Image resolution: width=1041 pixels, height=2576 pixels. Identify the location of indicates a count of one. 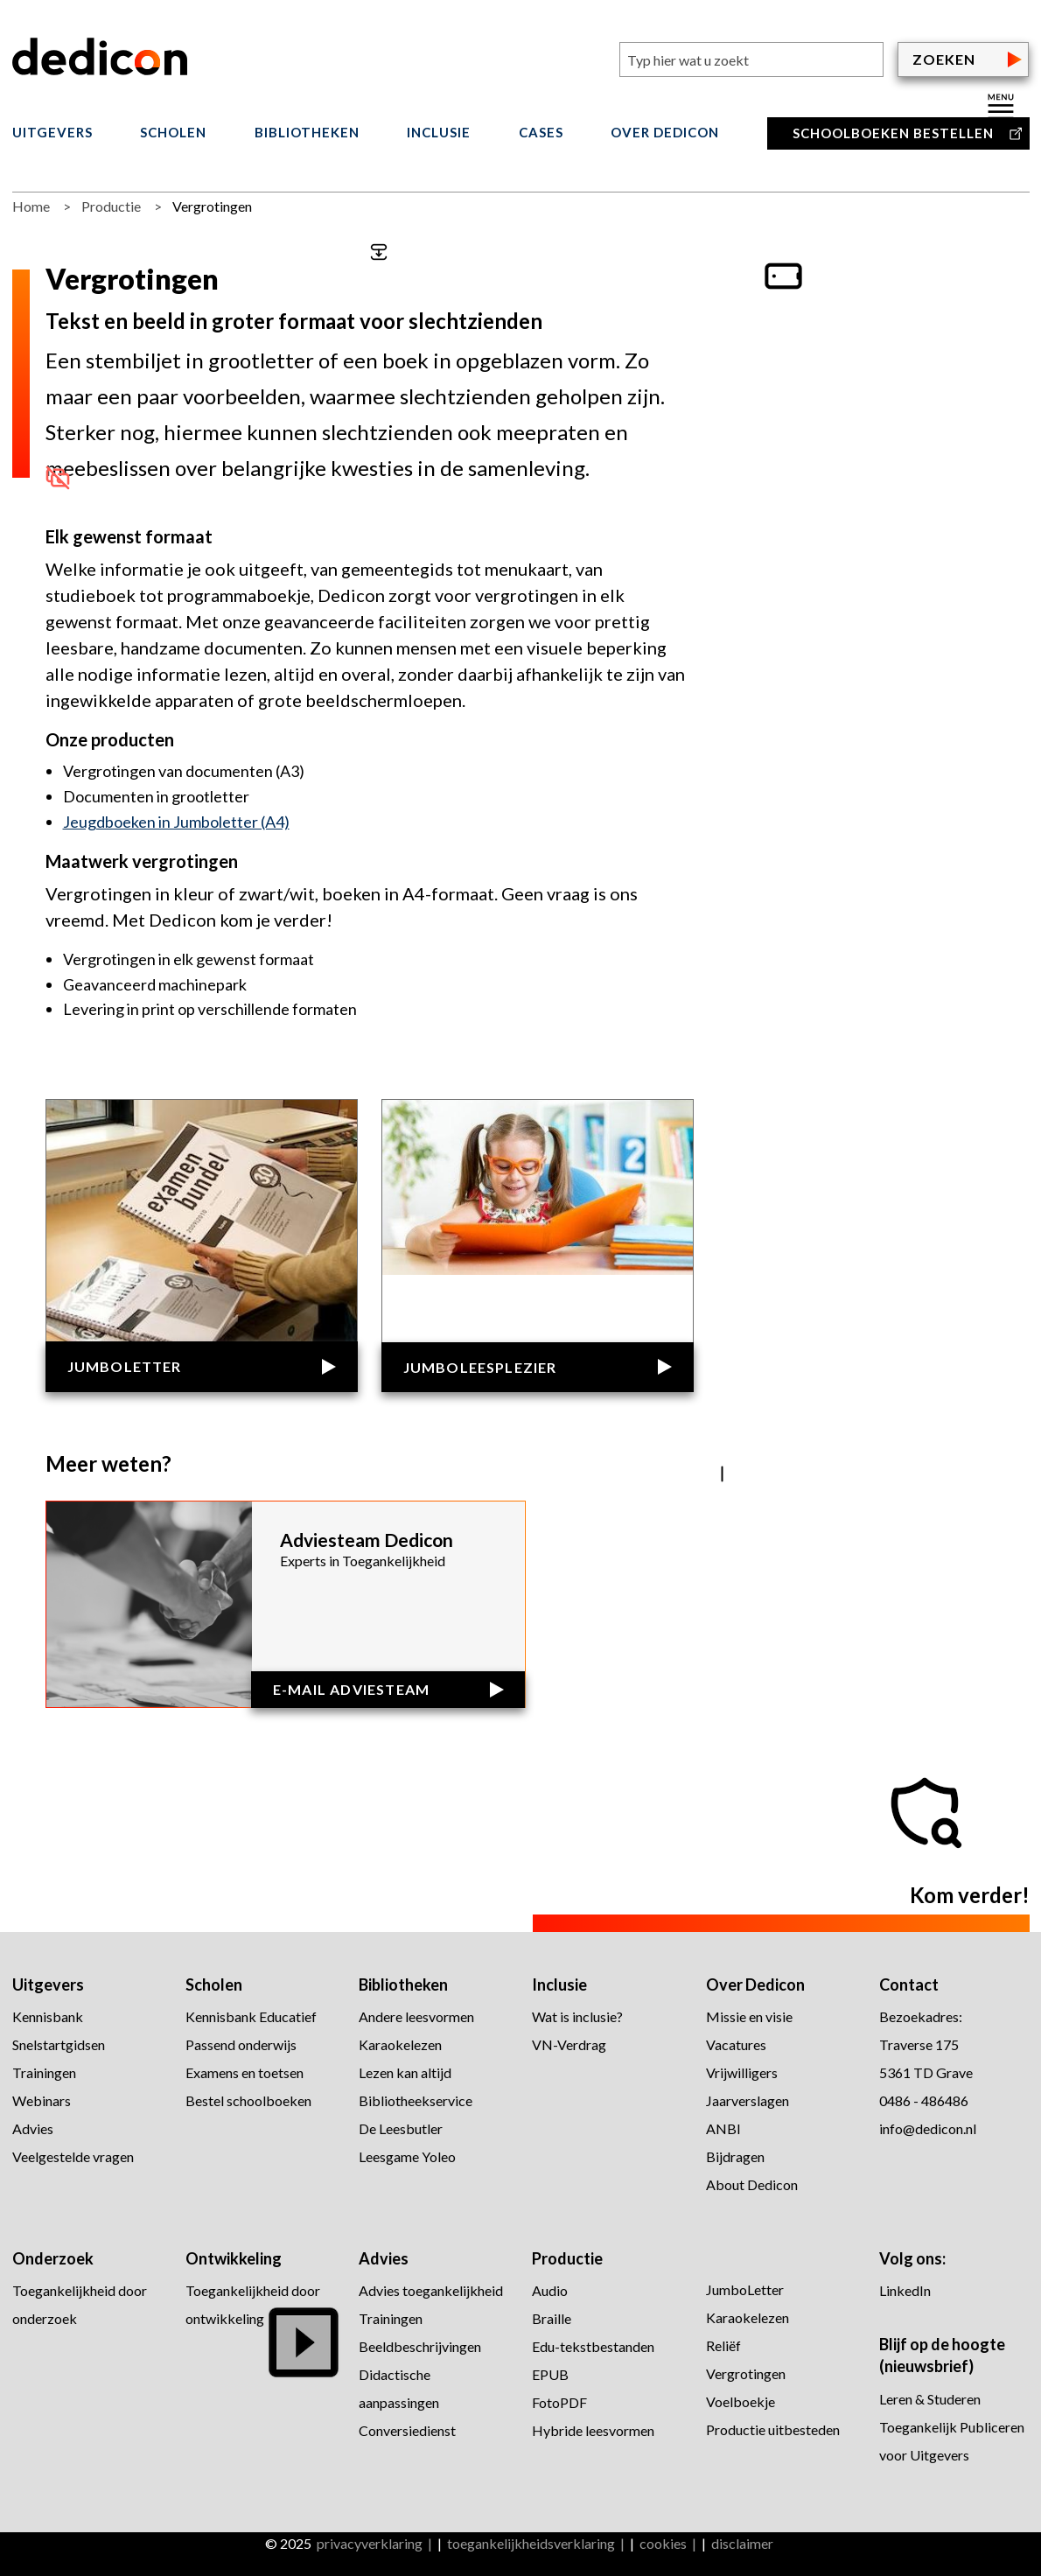
(722, 1474).